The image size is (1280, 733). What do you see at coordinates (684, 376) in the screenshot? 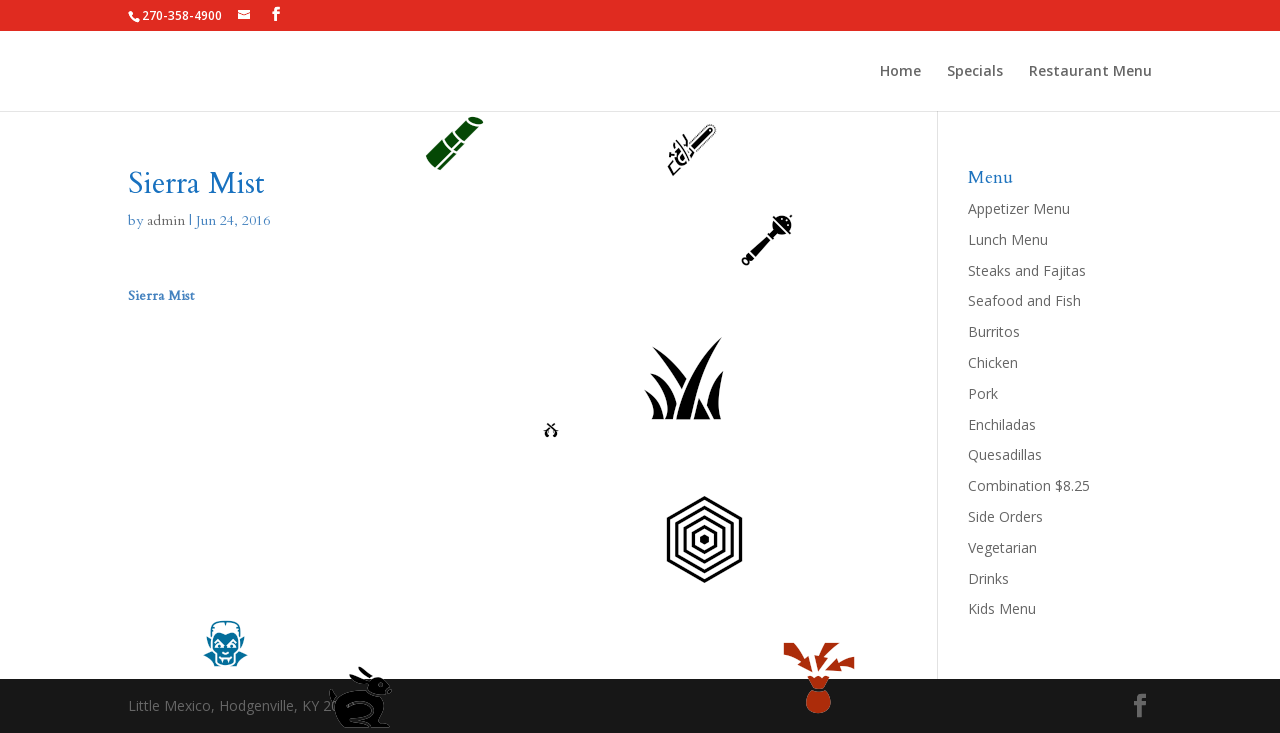
I see `indicates tall grass or vegetation area in game` at bounding box center [684, 376].